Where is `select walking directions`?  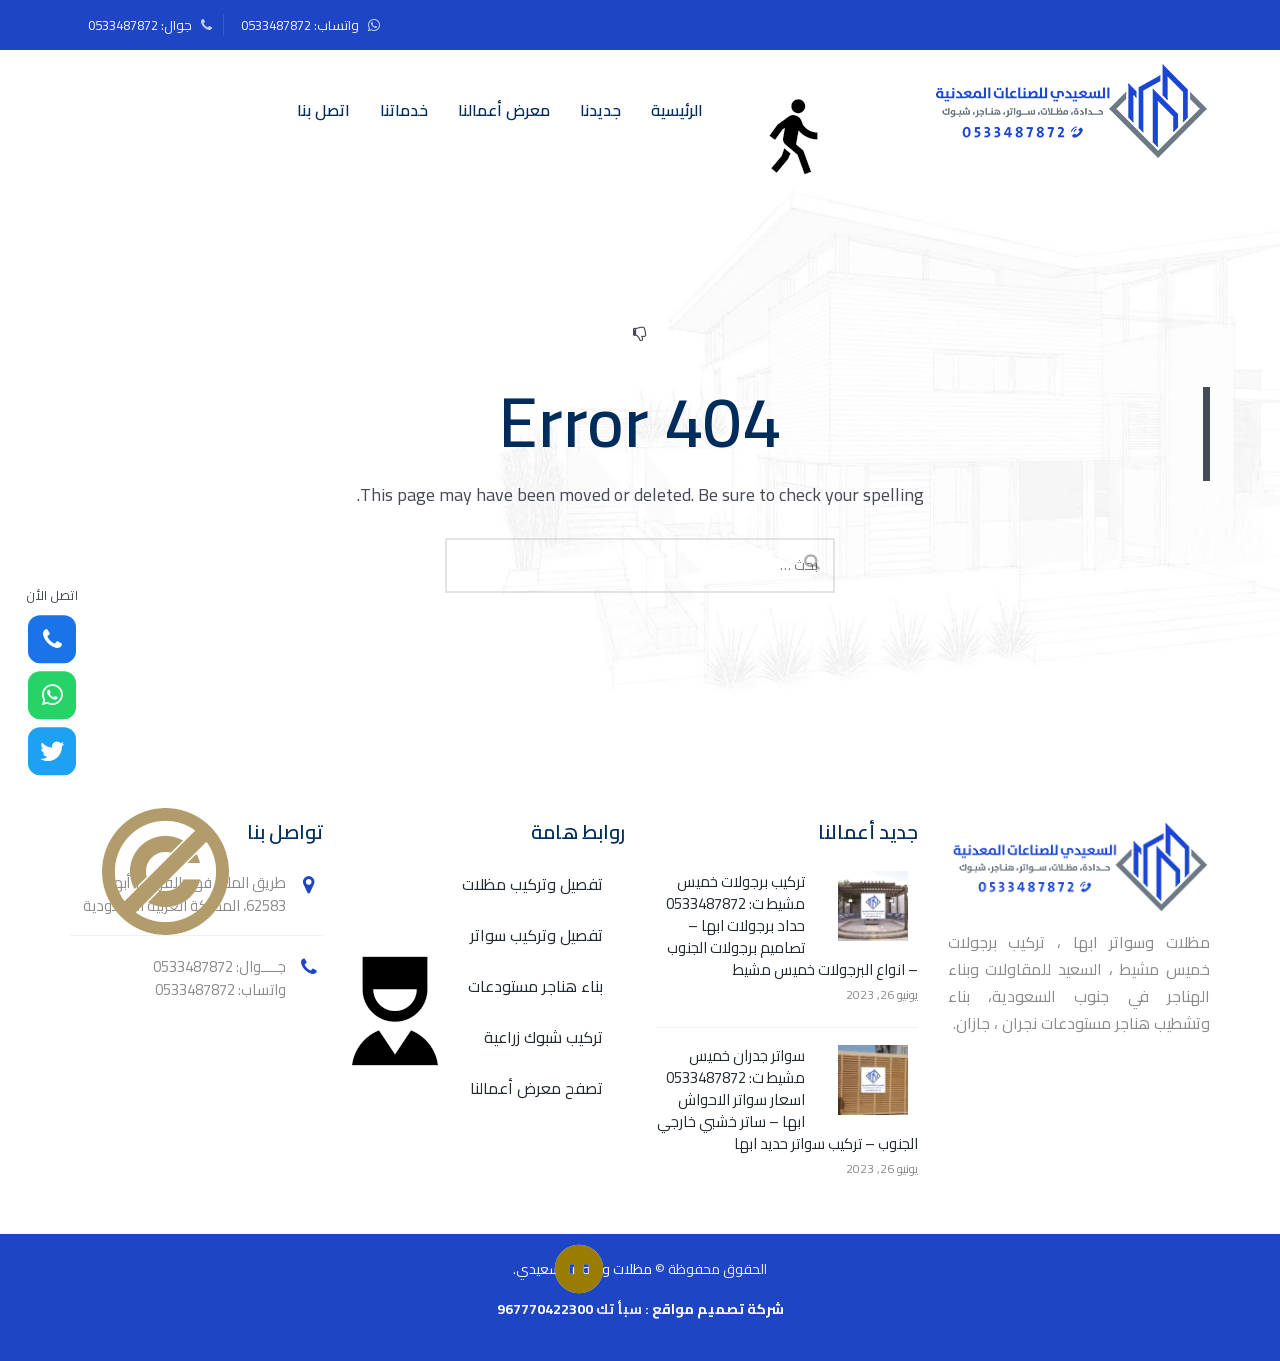
select walking directions is located at coordinates (793, 136).